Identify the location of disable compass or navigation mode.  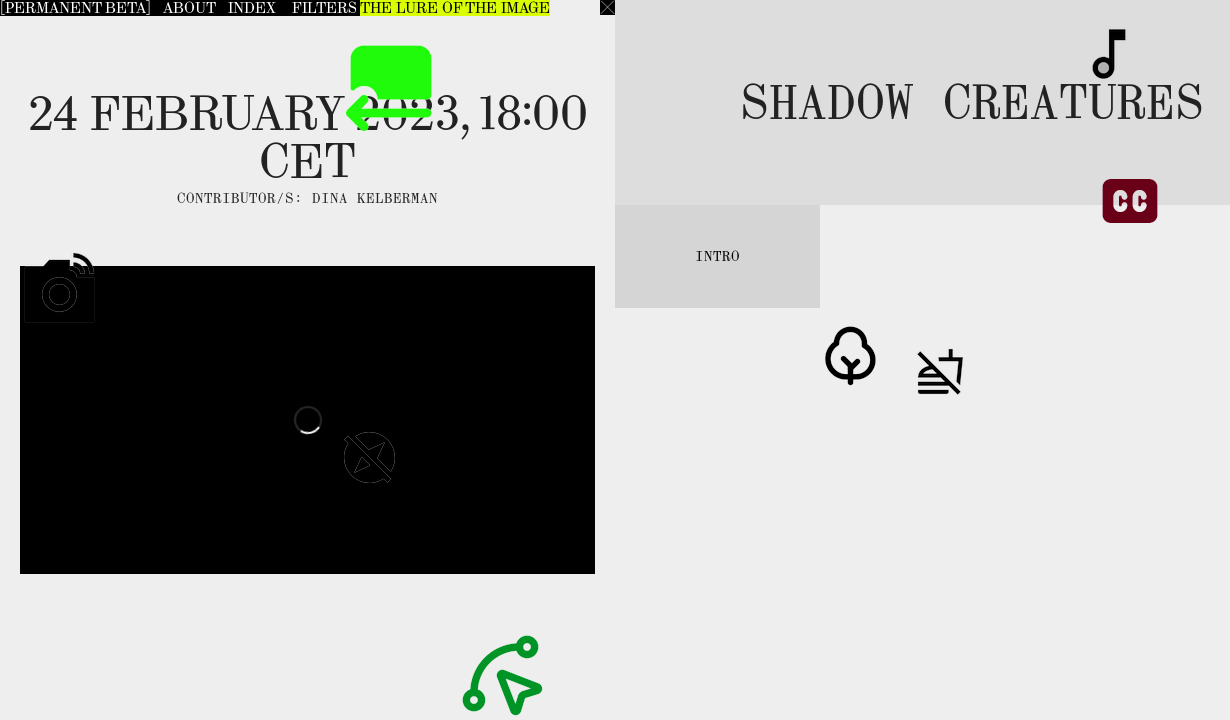
(369, 457).